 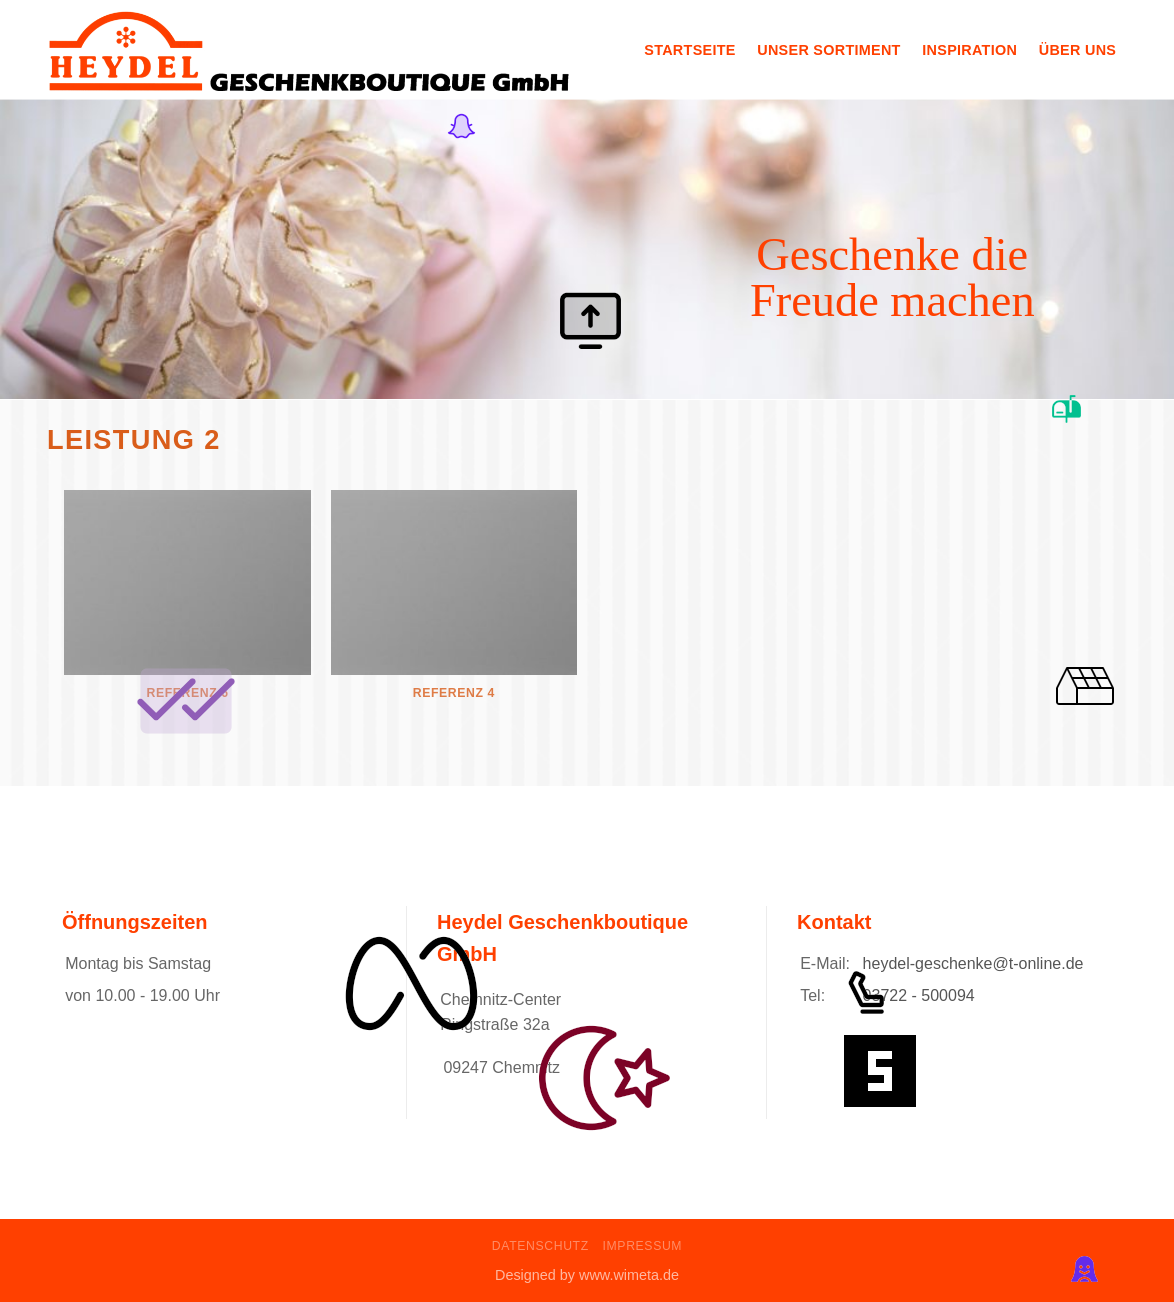 I want to click on upload file to display or screen, so click(x=590, y=318).